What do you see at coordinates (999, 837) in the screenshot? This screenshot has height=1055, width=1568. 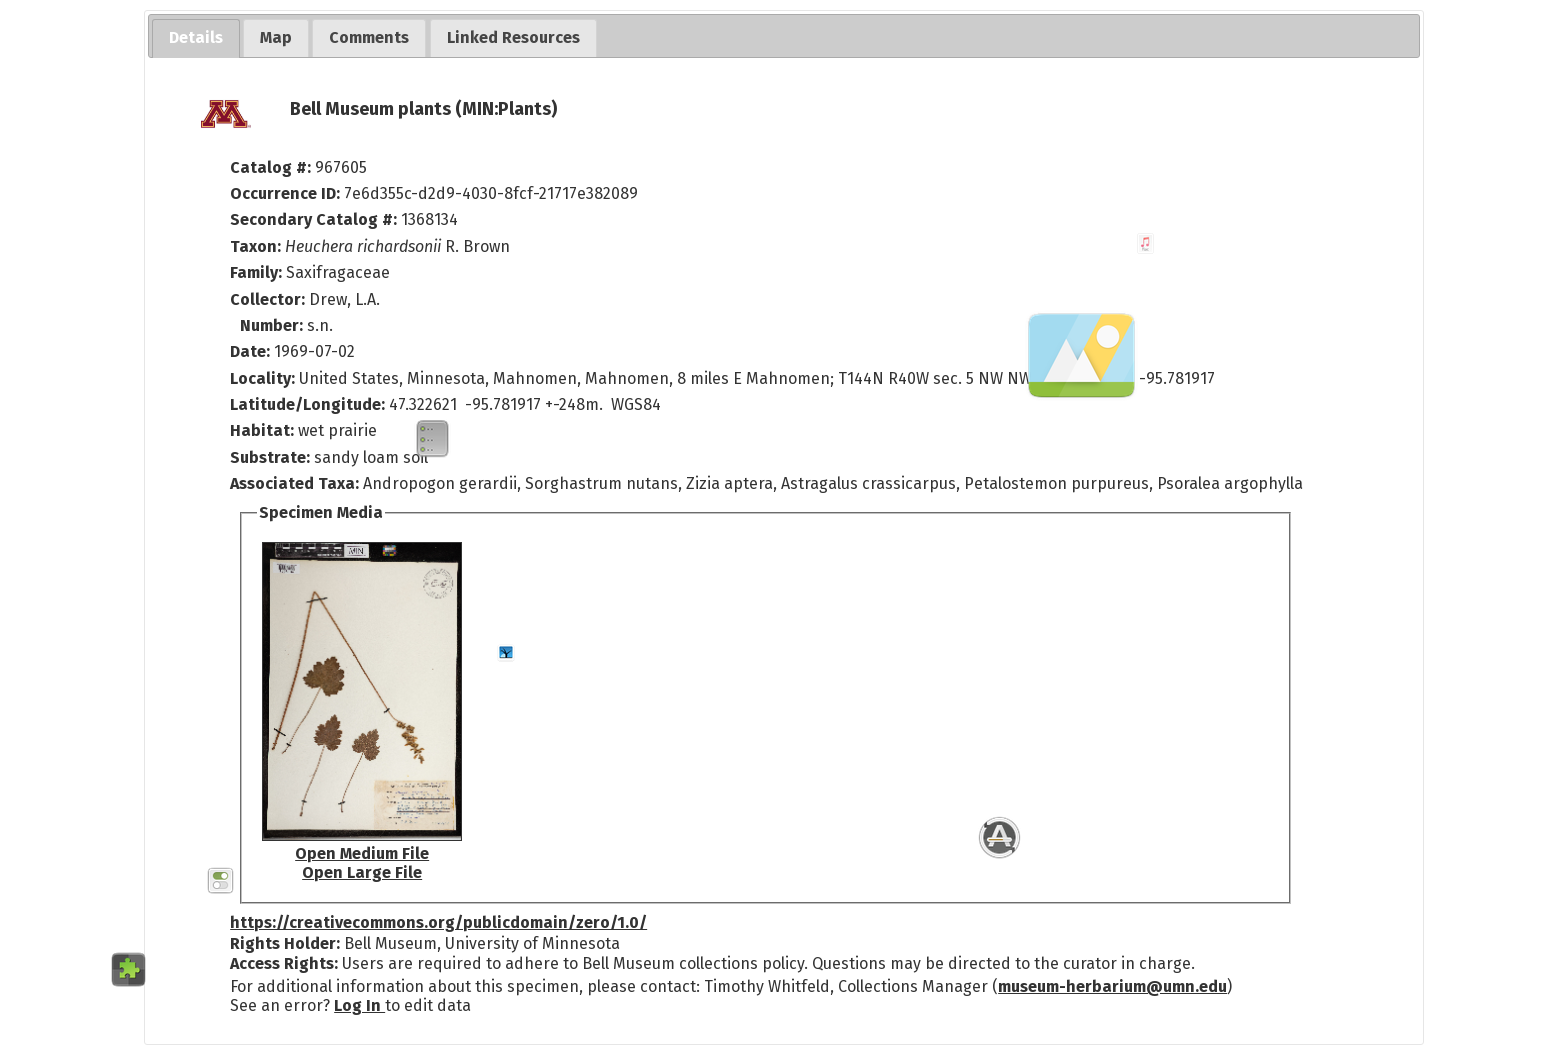 I see `open the software updater application` at bounding box center [999, 837].